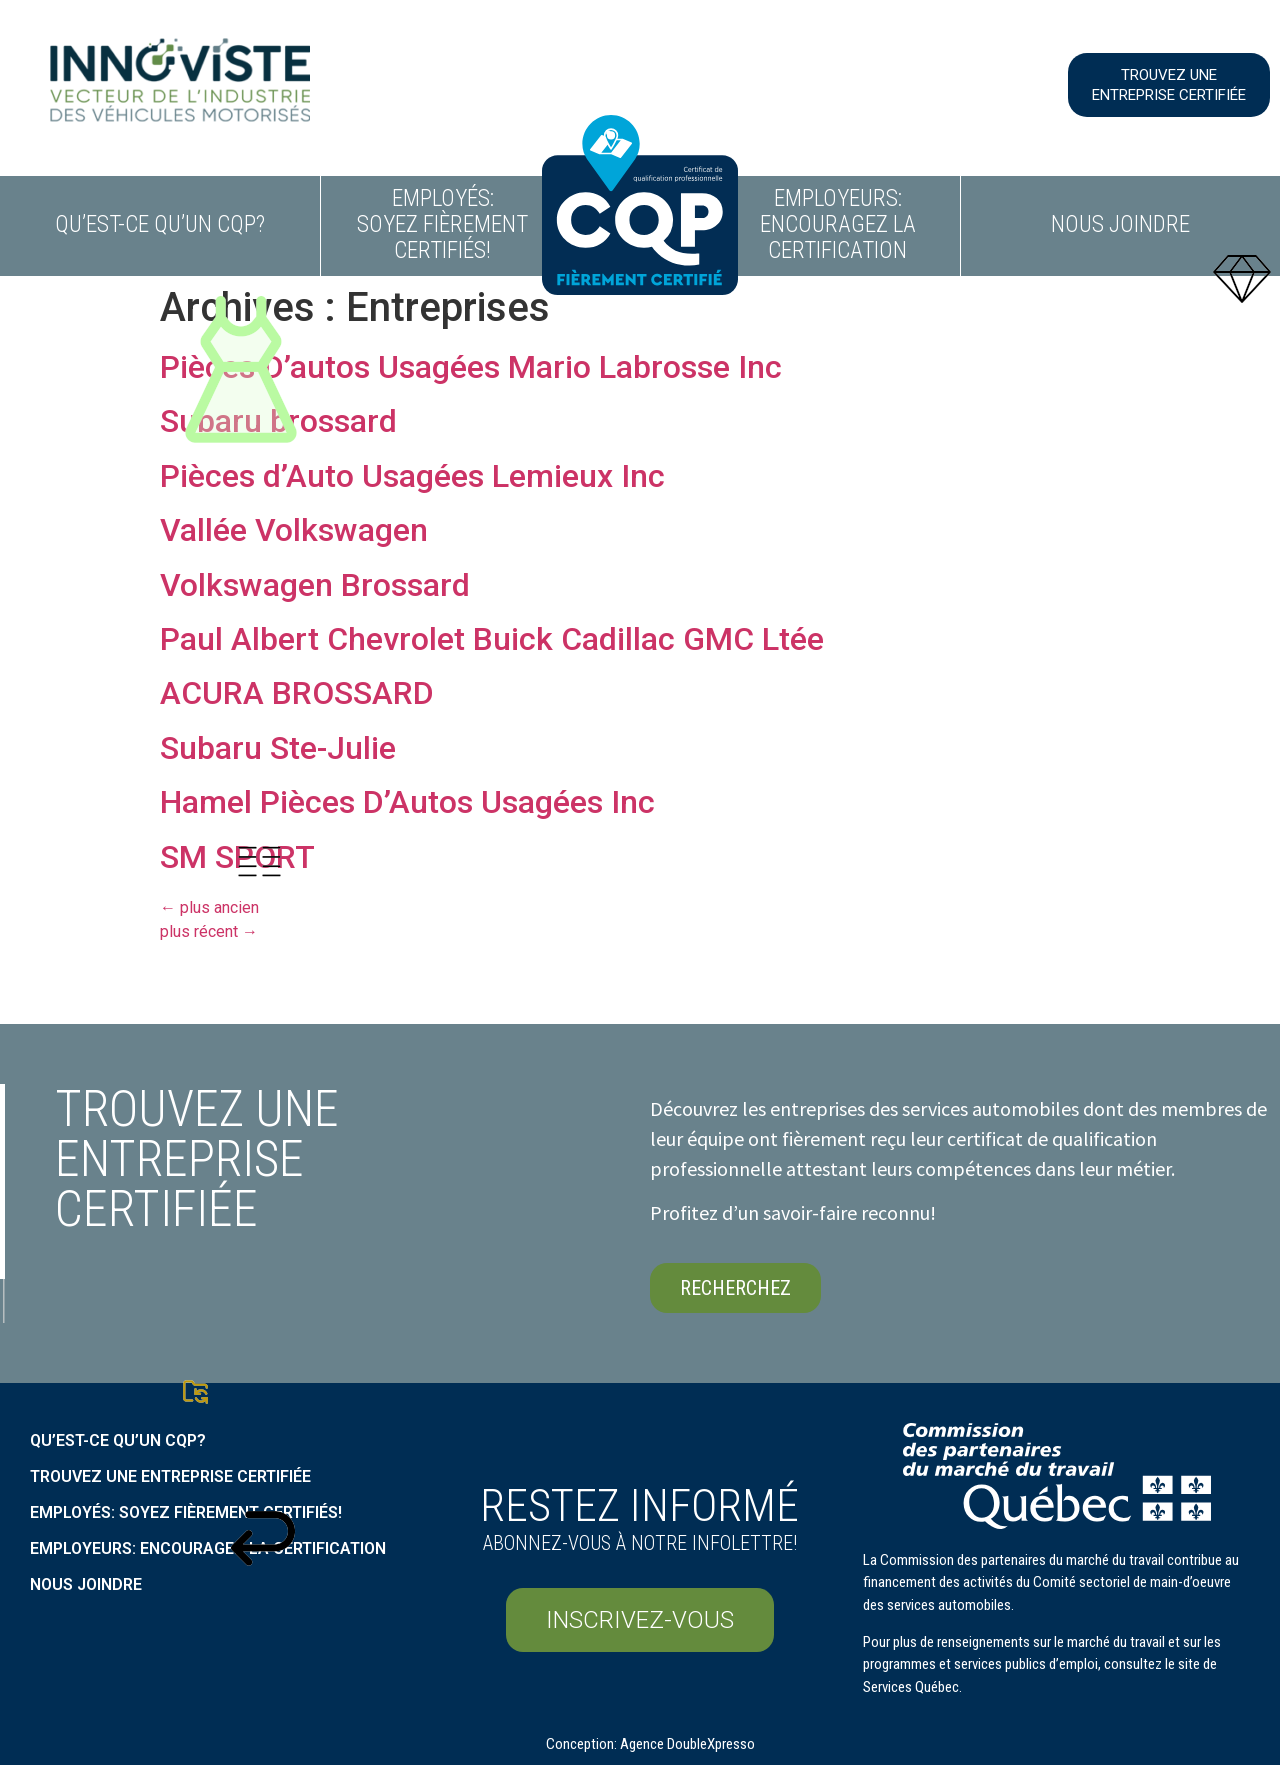  Describe the element at coordinates (263, 1536) in the screenshot. I see `undo or go back to previous state` at that location.